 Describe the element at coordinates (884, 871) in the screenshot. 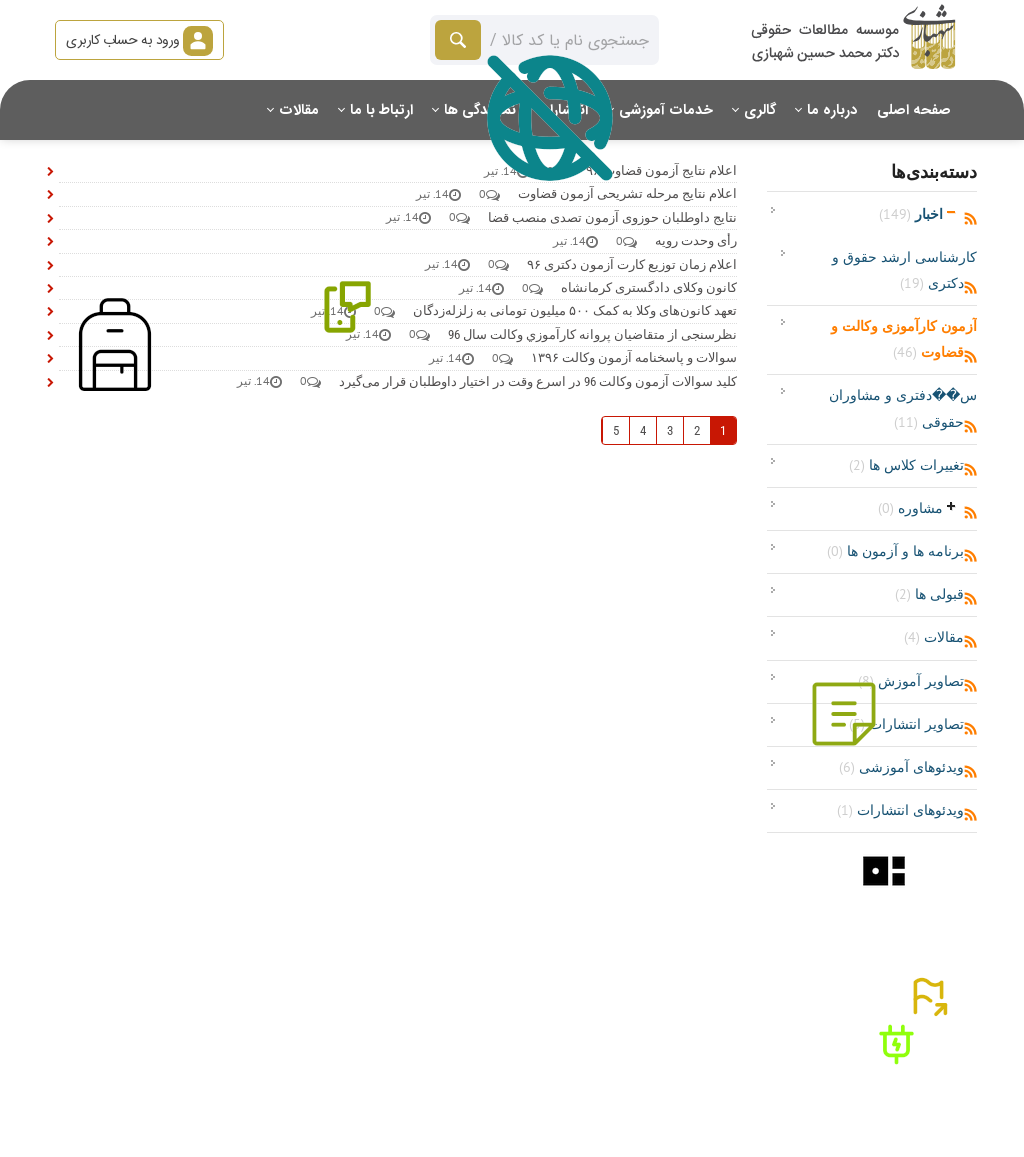

I see `access bento box or compartmentalized layout view` at that location.